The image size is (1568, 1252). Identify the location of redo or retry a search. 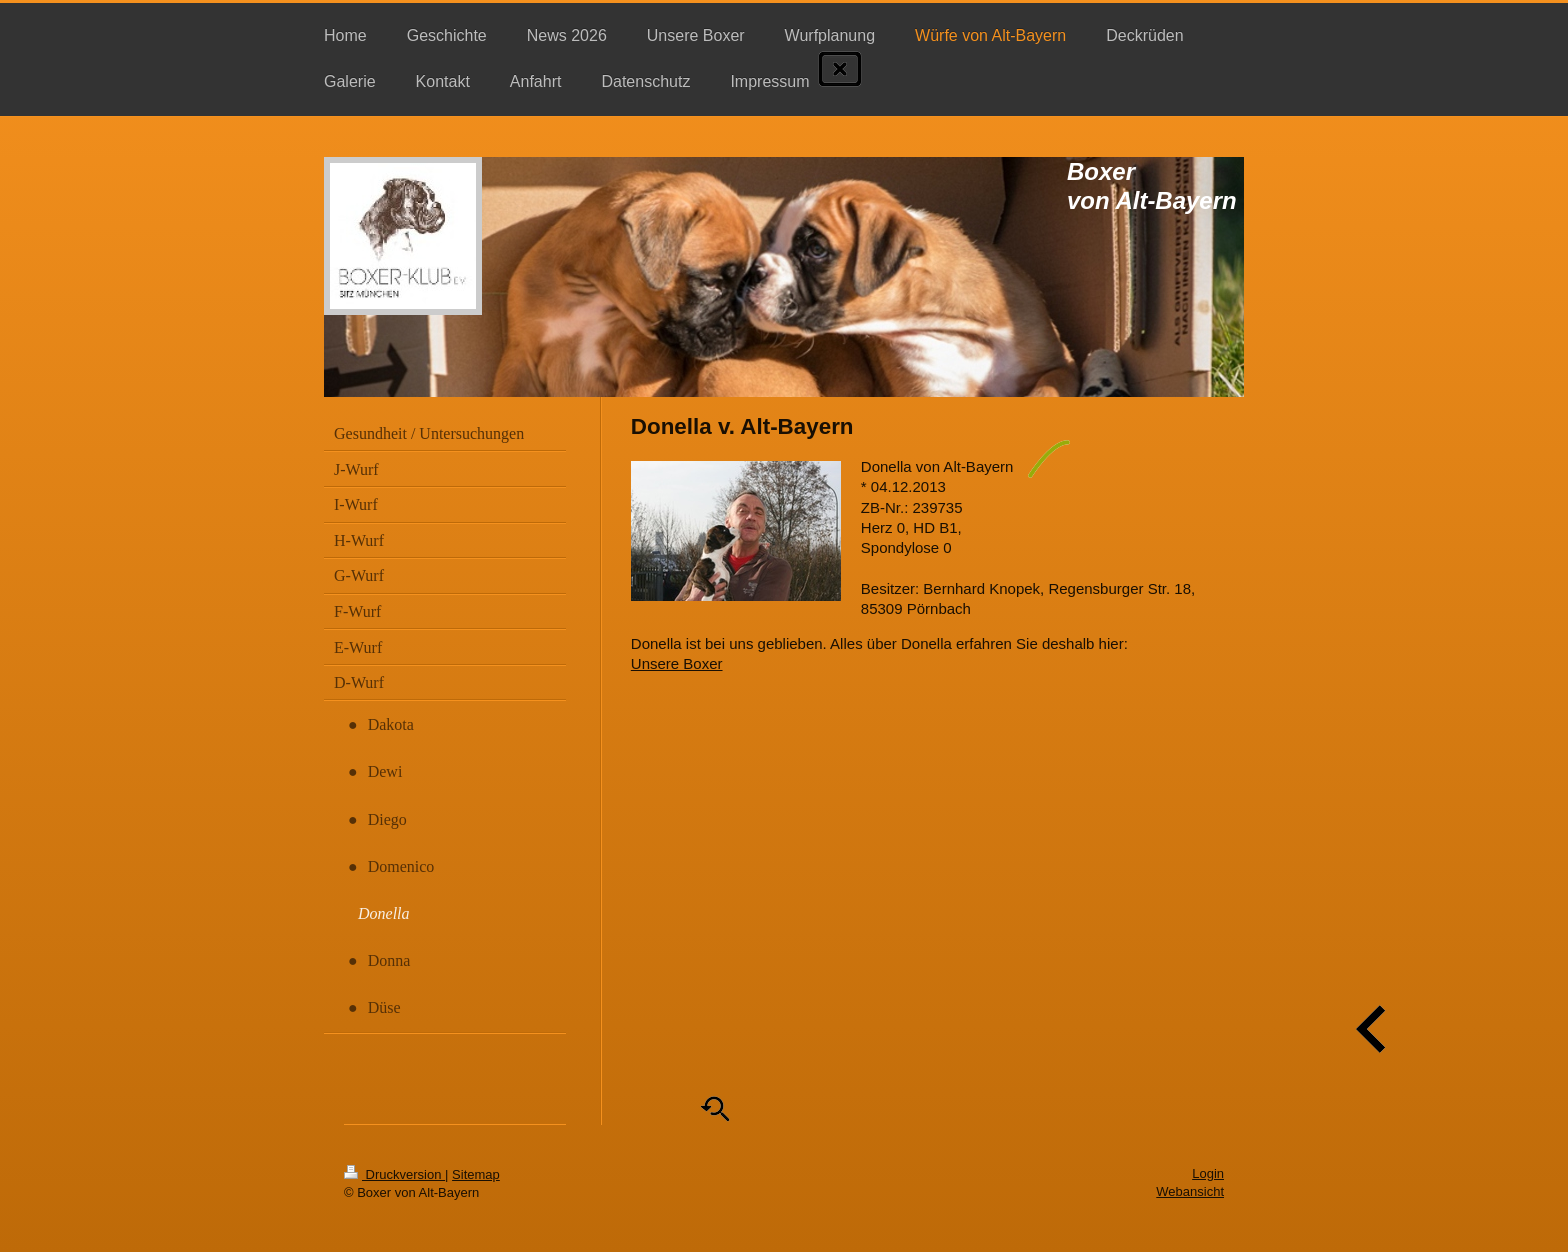
(715, 1109).